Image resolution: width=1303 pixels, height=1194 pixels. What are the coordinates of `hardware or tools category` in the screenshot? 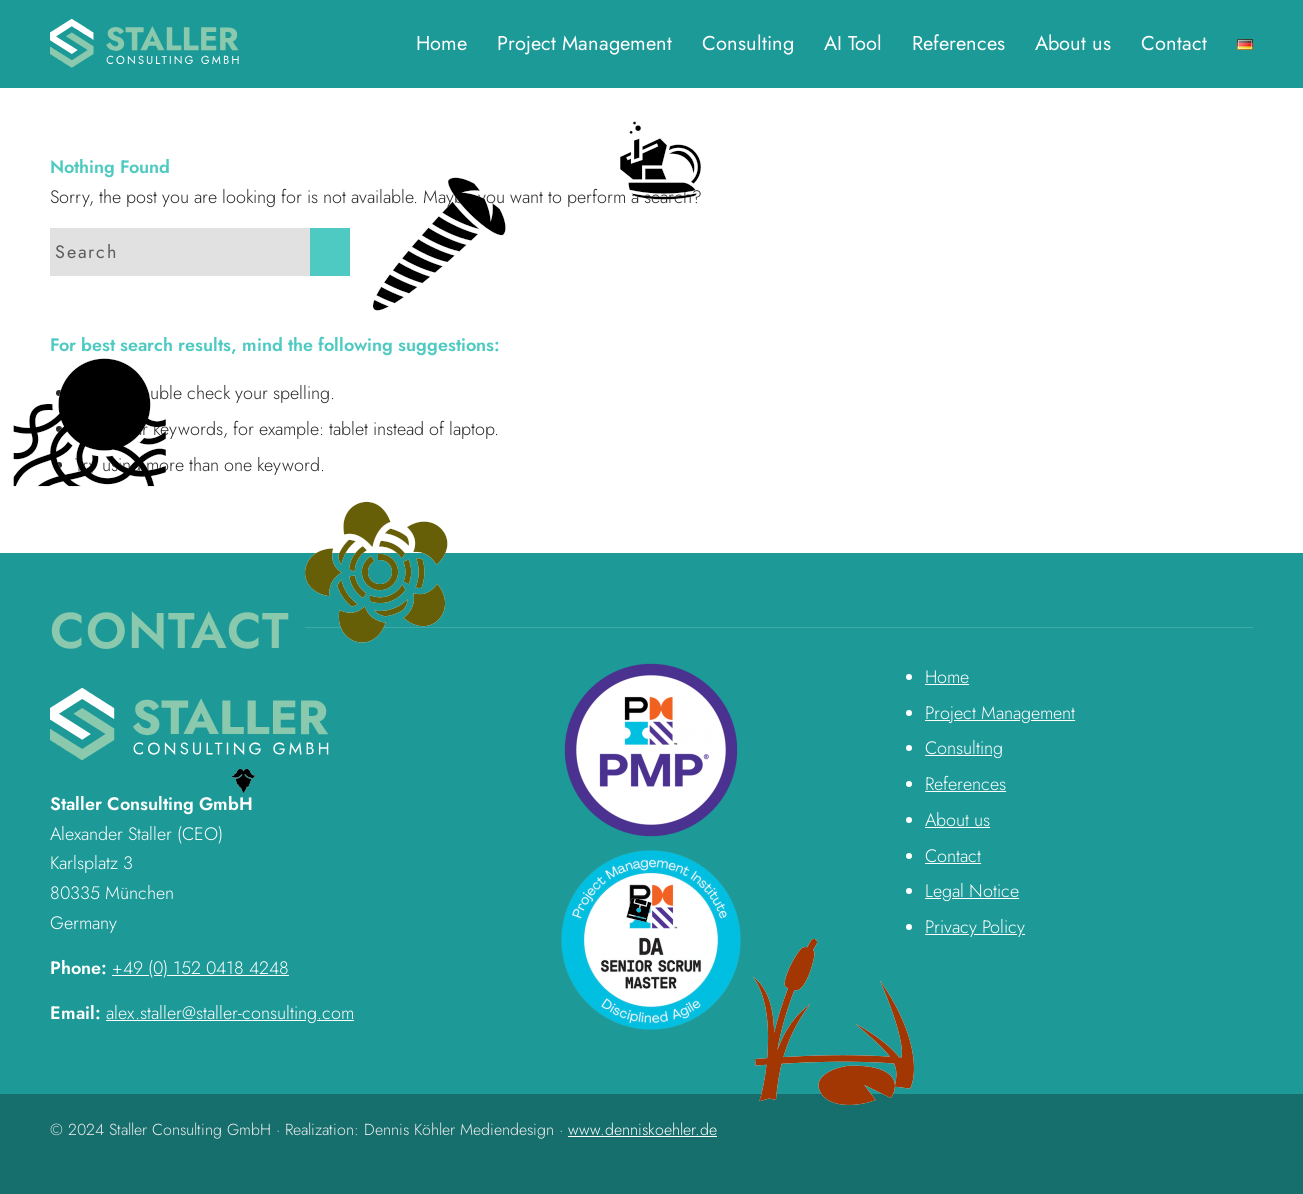 It's located at (438, 243).